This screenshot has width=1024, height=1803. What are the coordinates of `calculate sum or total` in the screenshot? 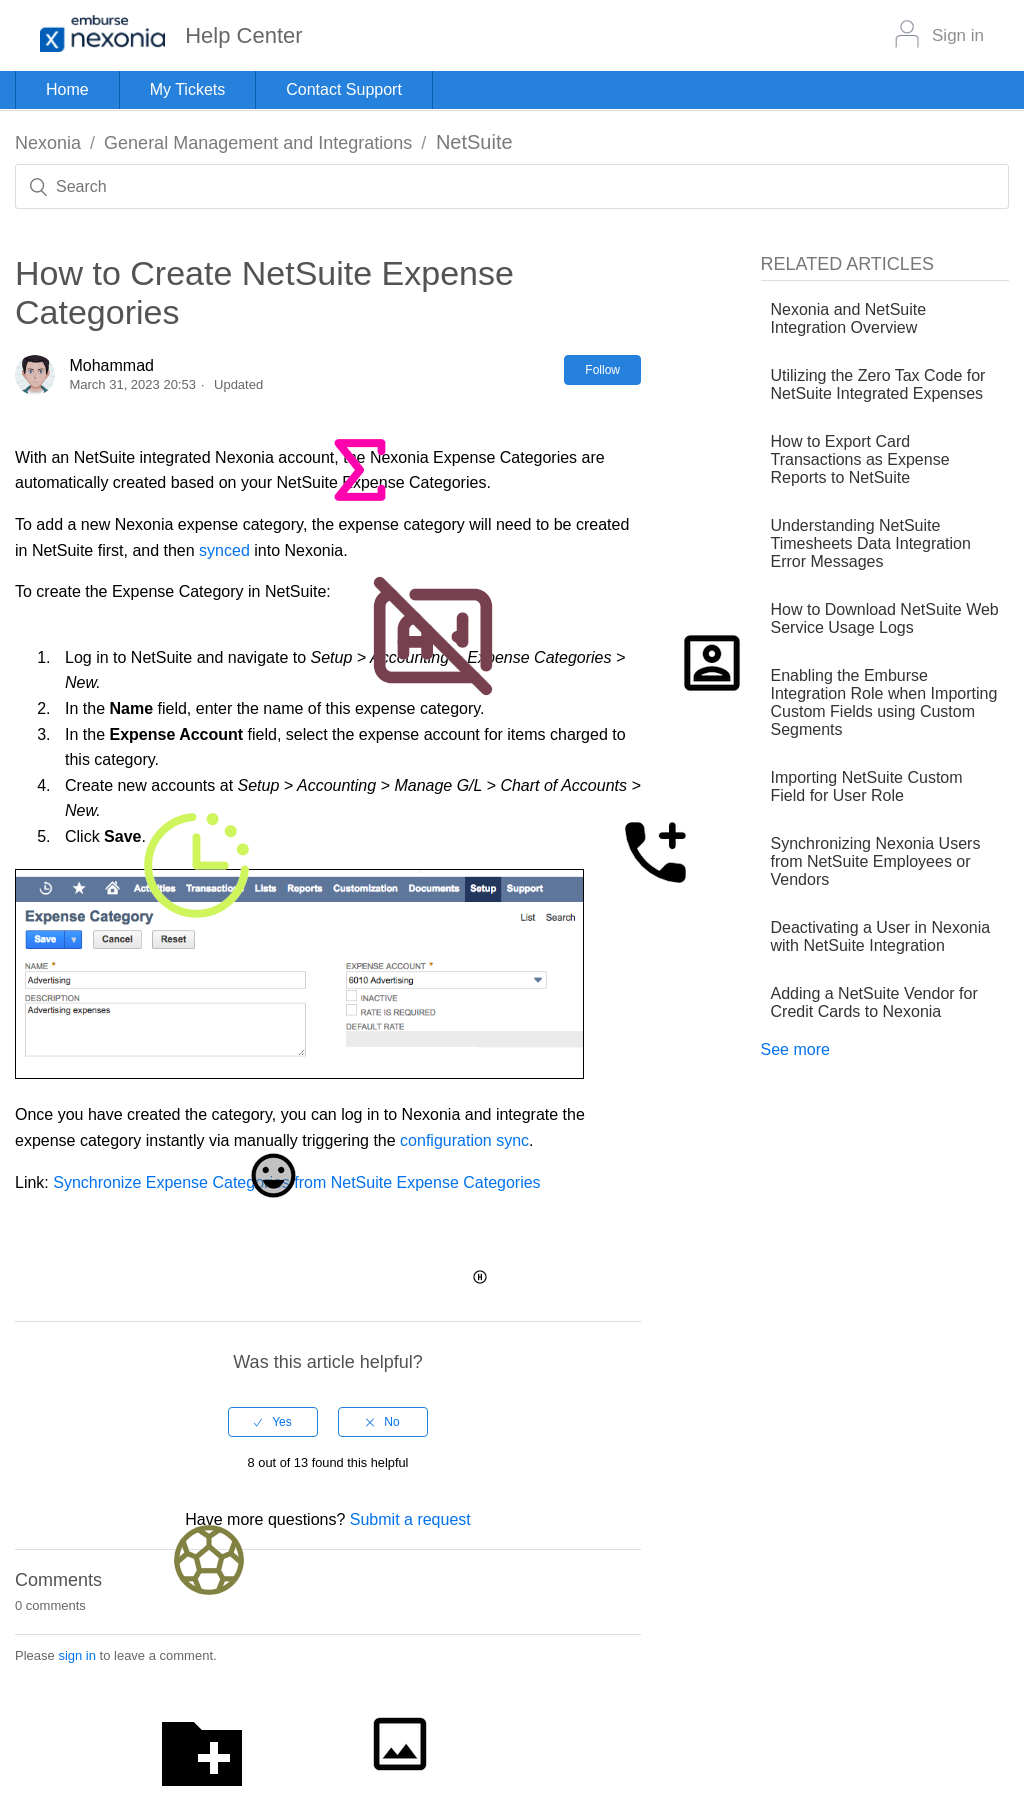 It's located at (360, 470).